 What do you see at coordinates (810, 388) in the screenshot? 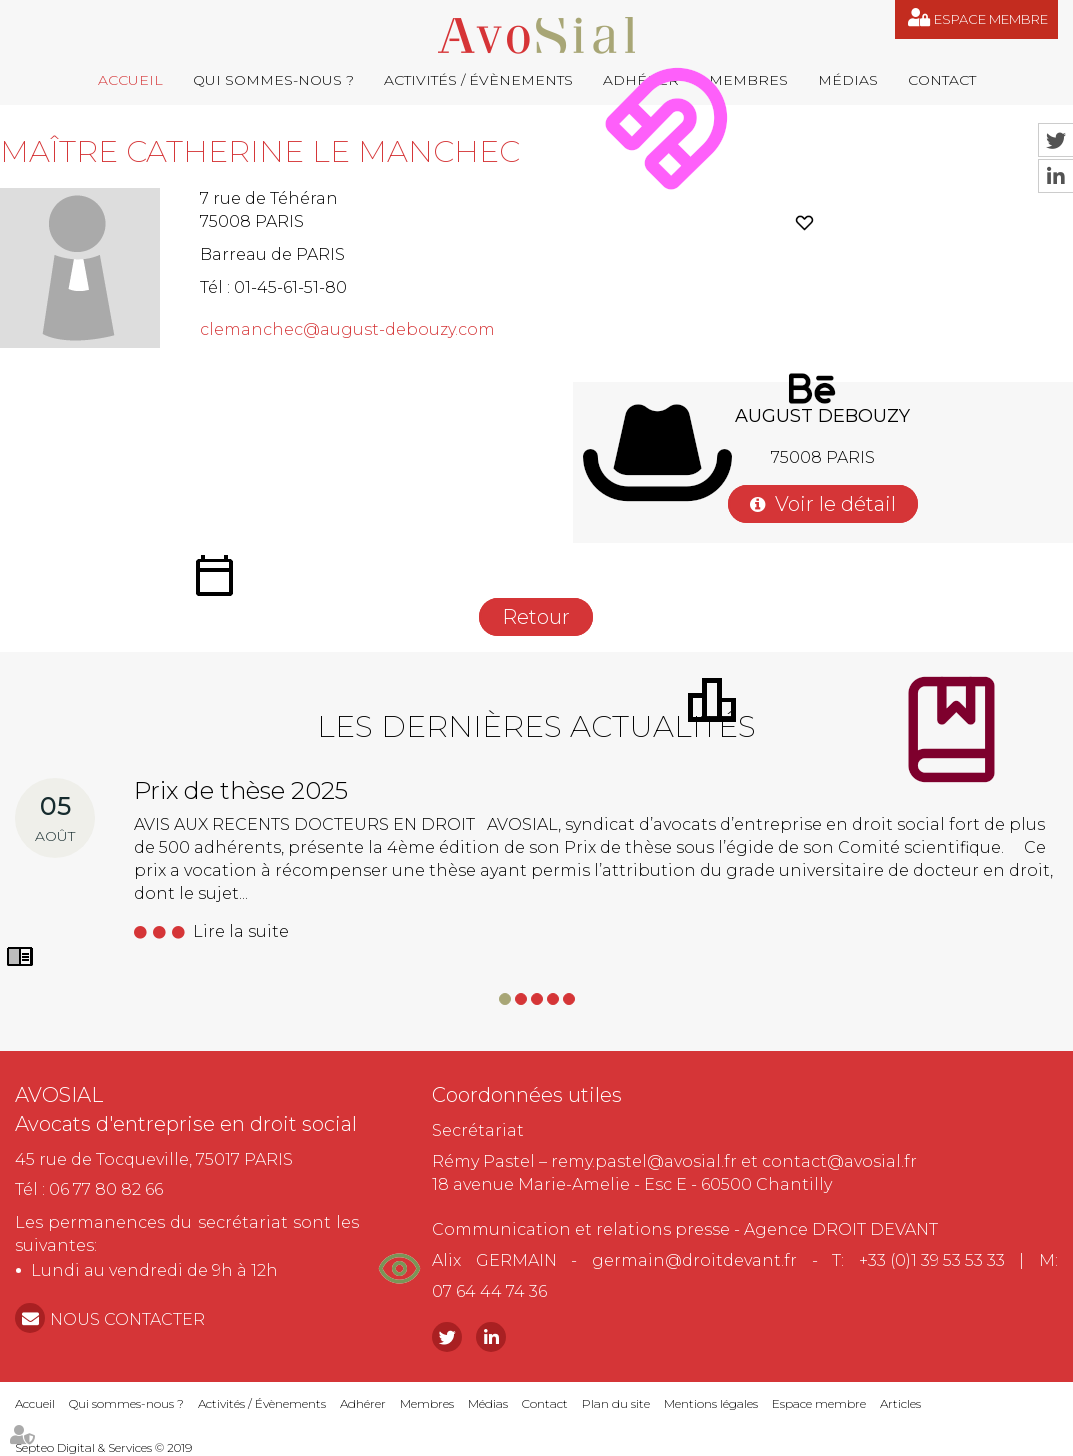
I see `link to Behance portfolio` at bounding box center [810, 388].